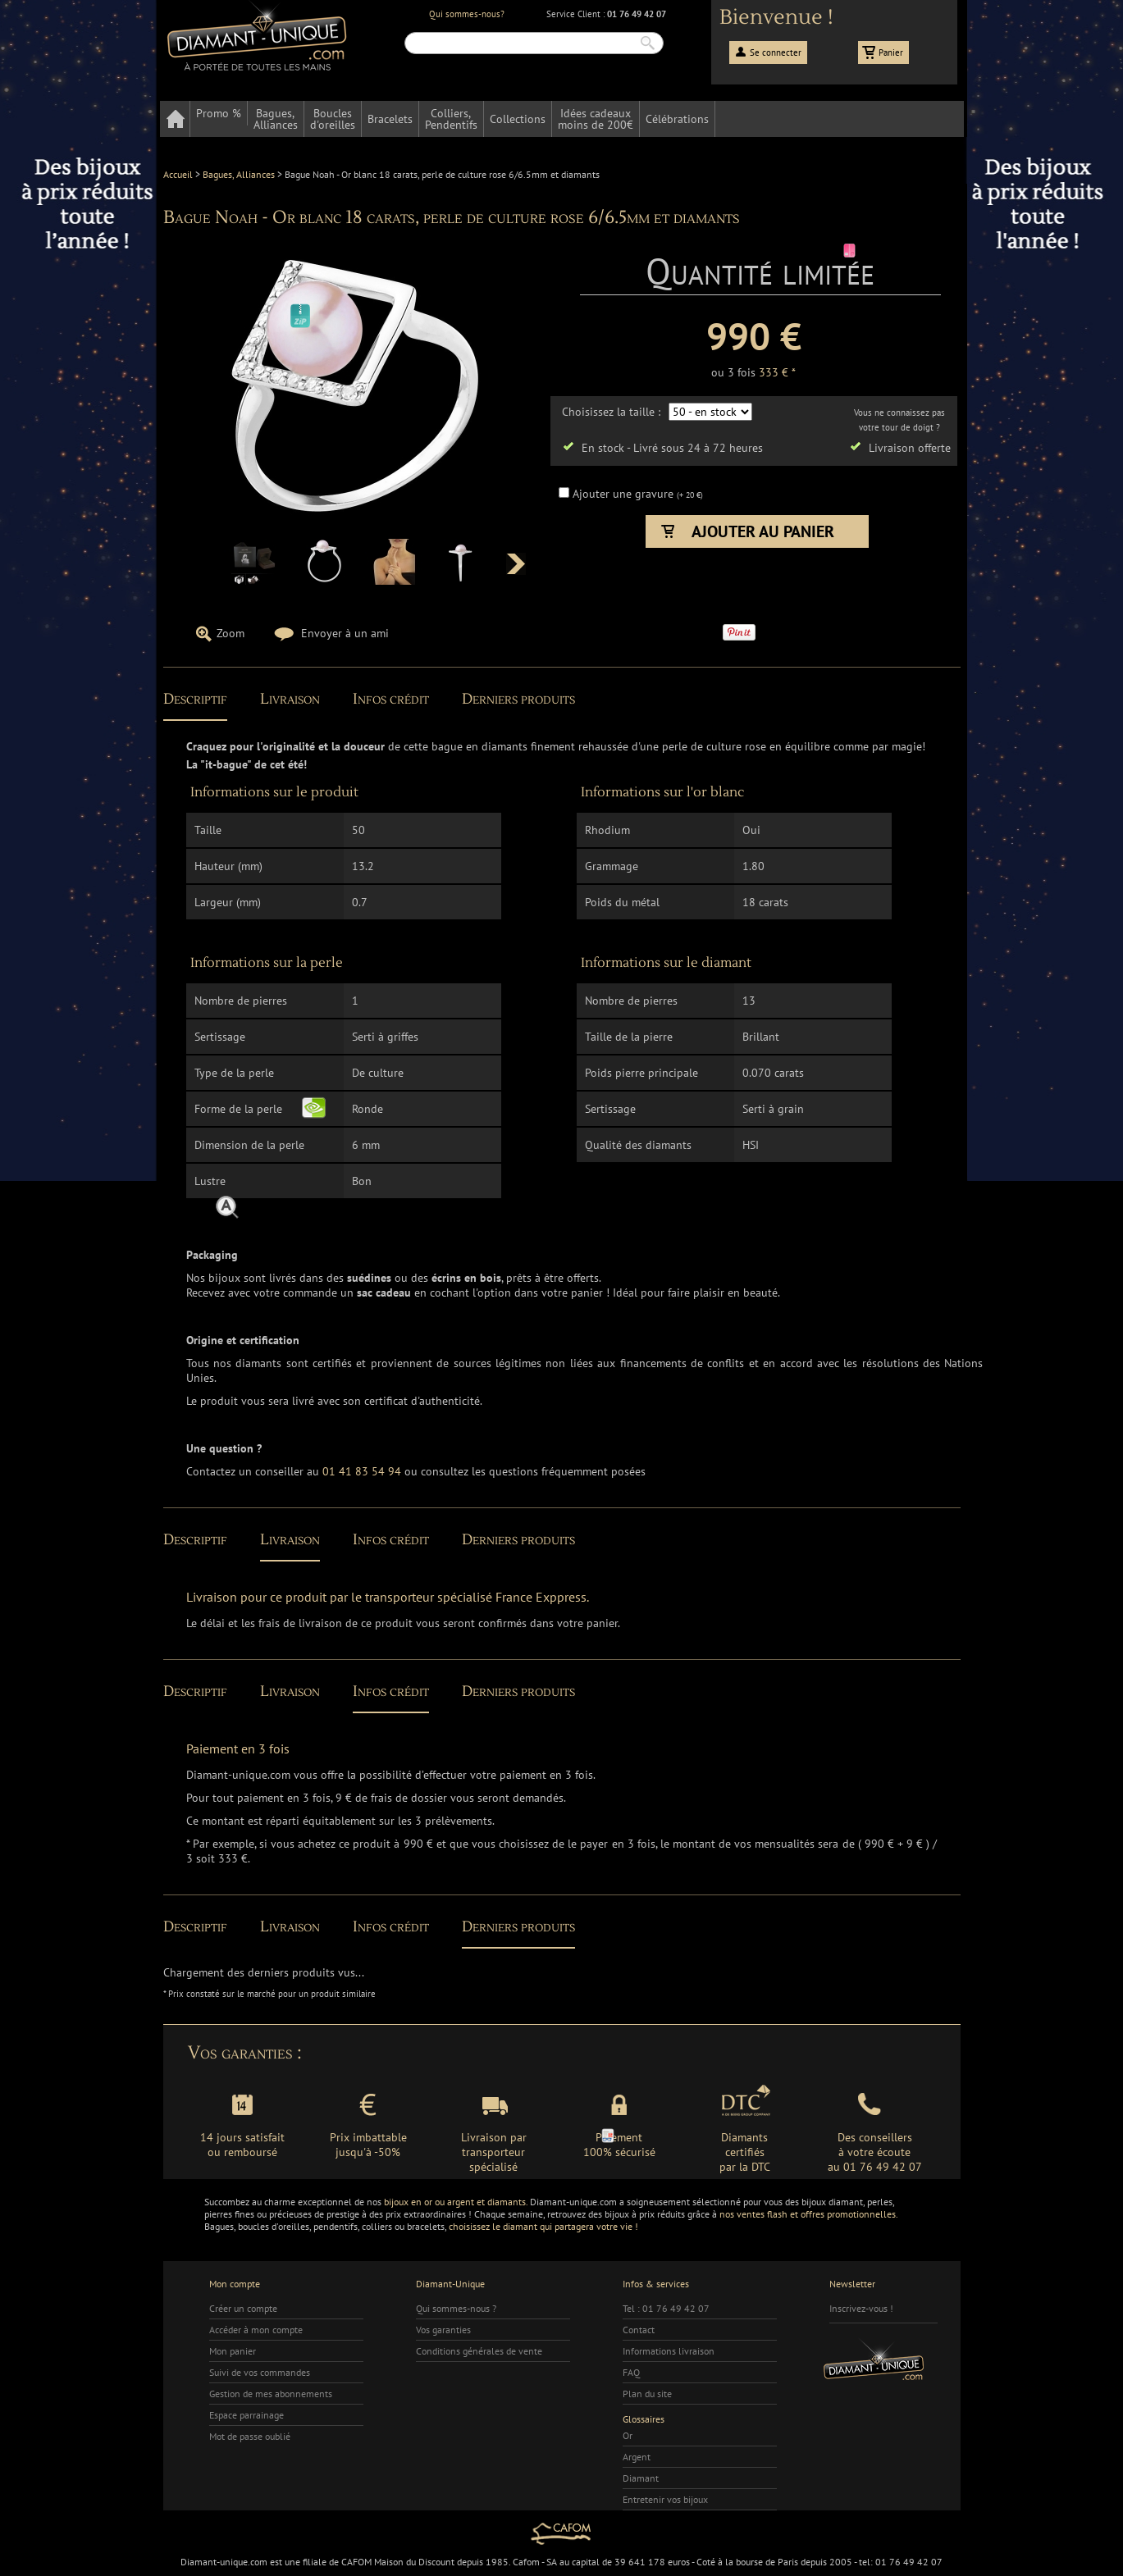 This screenshot has height=2576, width=1123. What do you see at coordinates (849, 250) in the screenshot?
I see `debian software package file` at bounding box center [849, 250].